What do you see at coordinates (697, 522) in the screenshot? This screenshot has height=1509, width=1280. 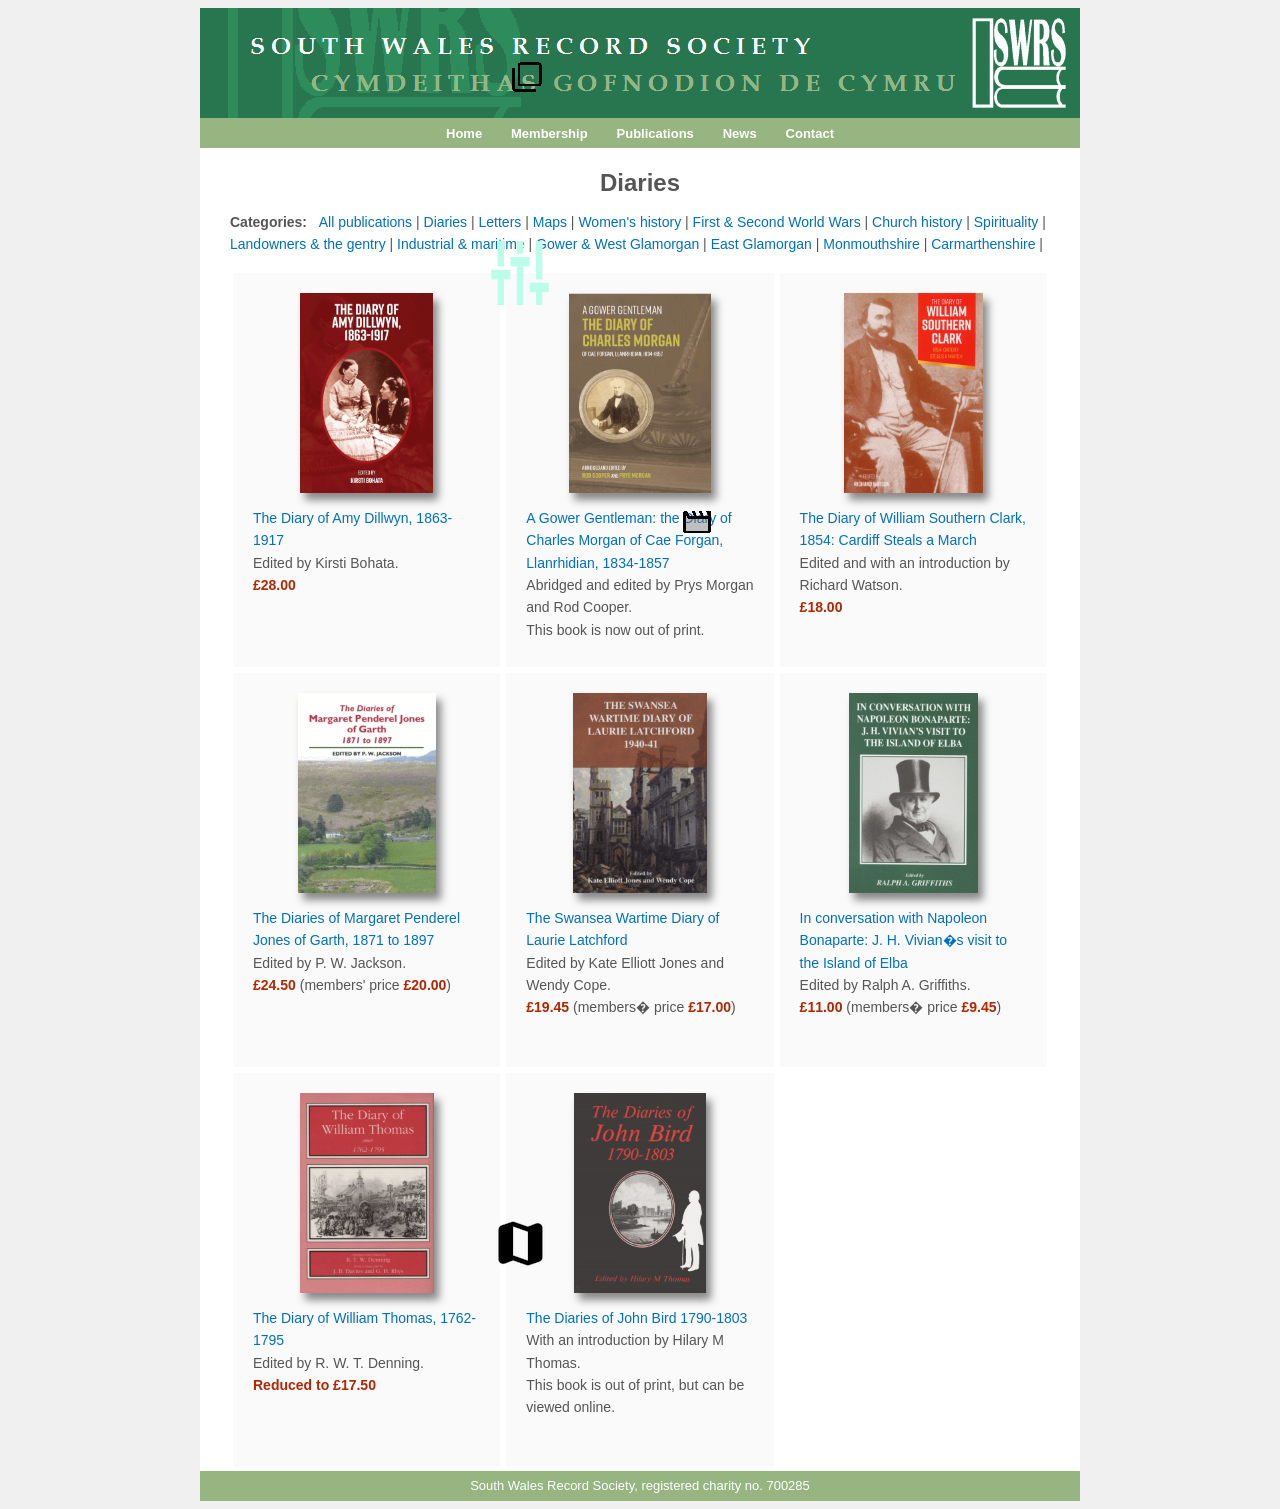 I see `create a new video project` at bounding box center [697, 522].